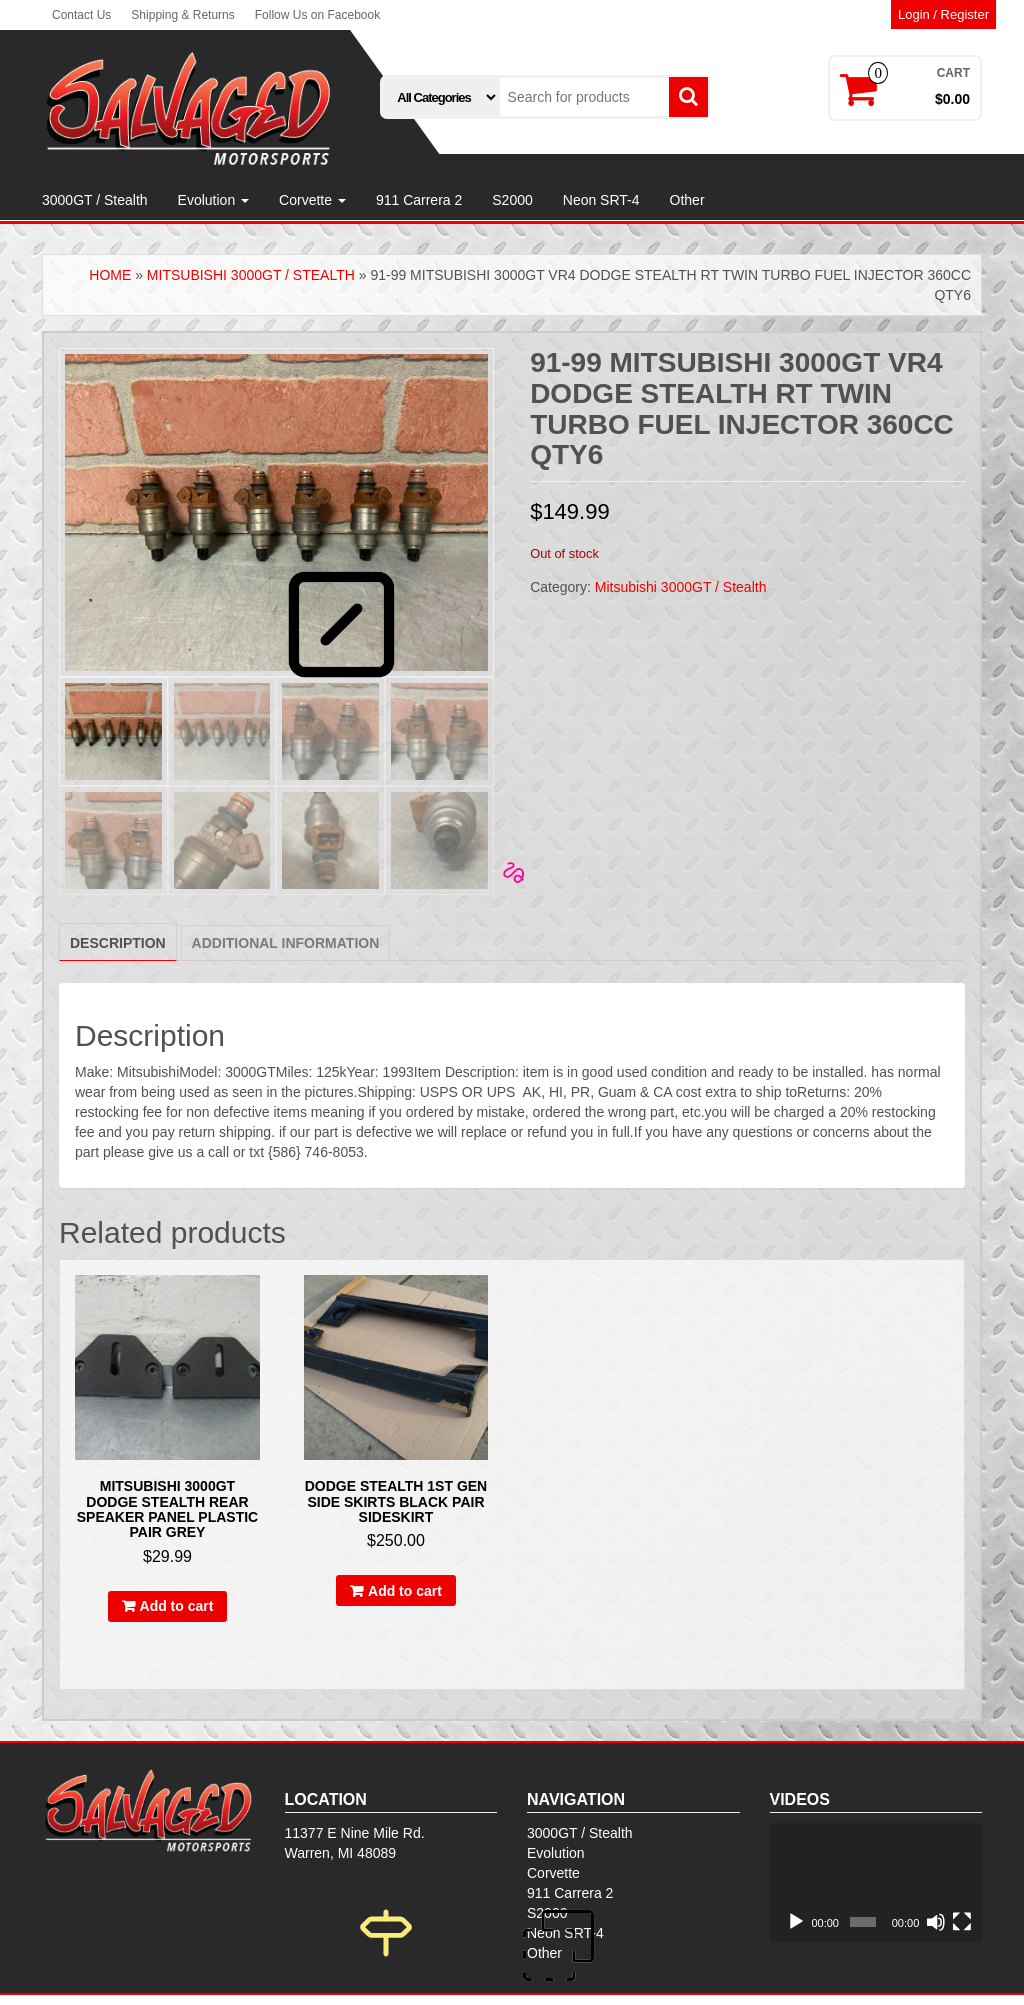 The height and width of the screenshot is (2005, 1024). Describe the element at coordinates (513, 872) in the screenshot. I see `decorative squiggle or flourish element` at that location.